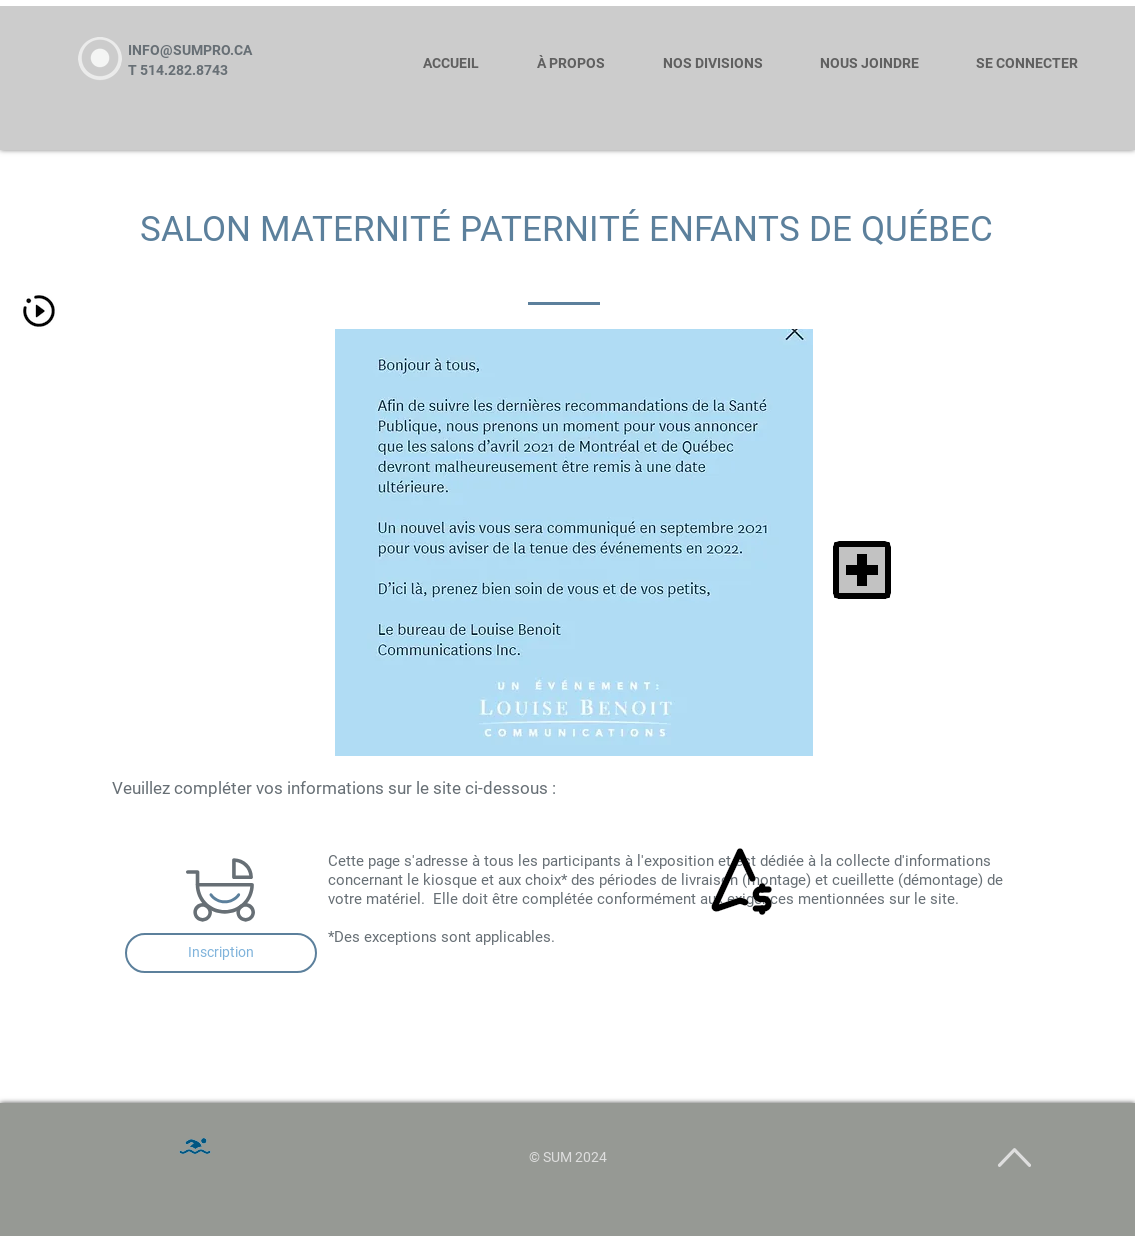 This screenshot has height=1236, width=1135. I want to click on access swimming pool or aquatic facilities, so click(195, 1146).